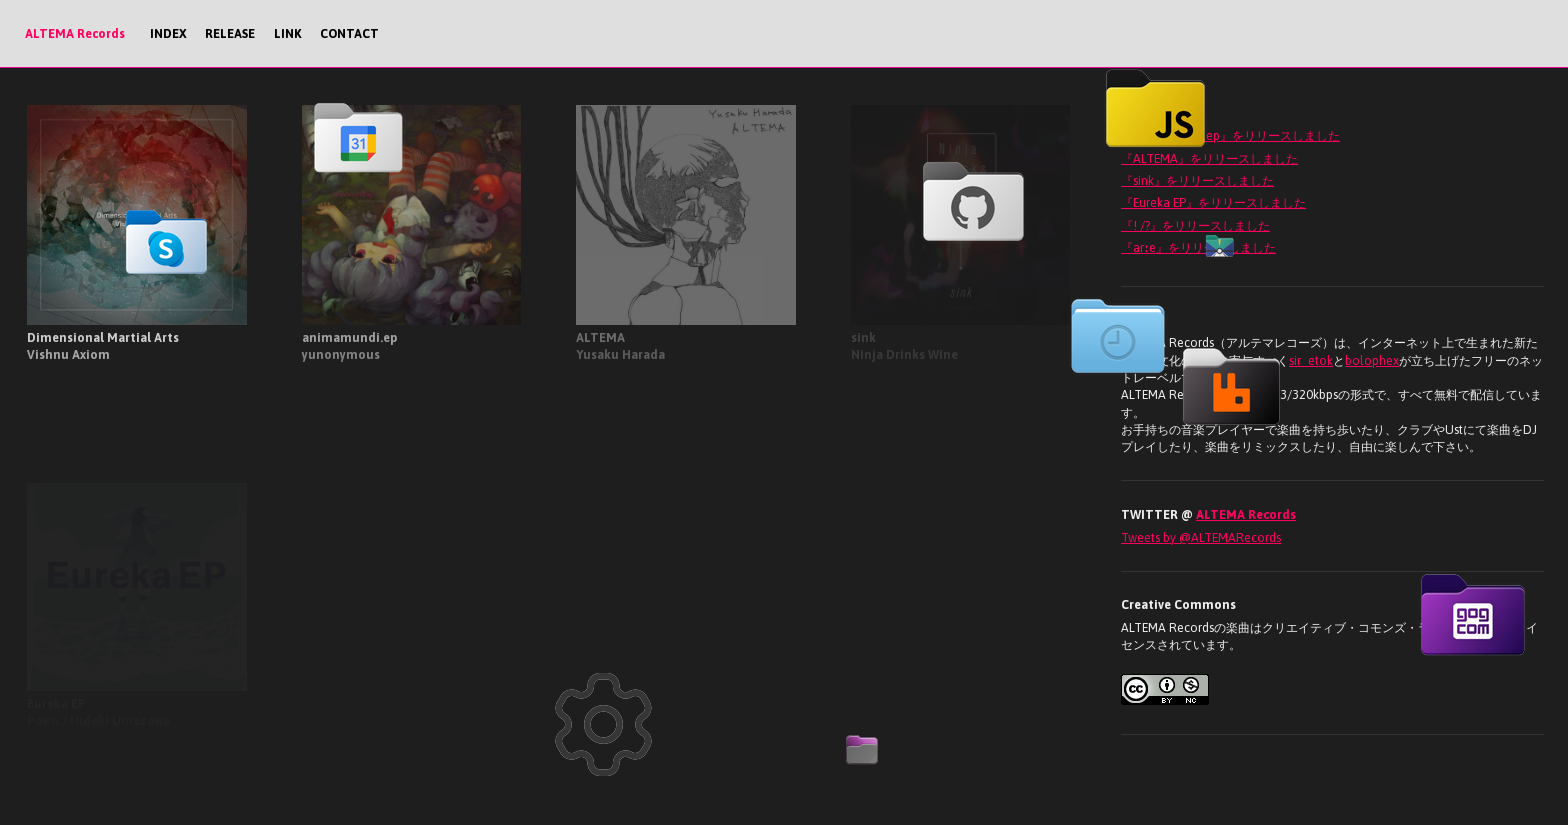 The width and height of the screenshot is (1568, 825). I want to click on open your GOG games folder, so click(1472, 617).